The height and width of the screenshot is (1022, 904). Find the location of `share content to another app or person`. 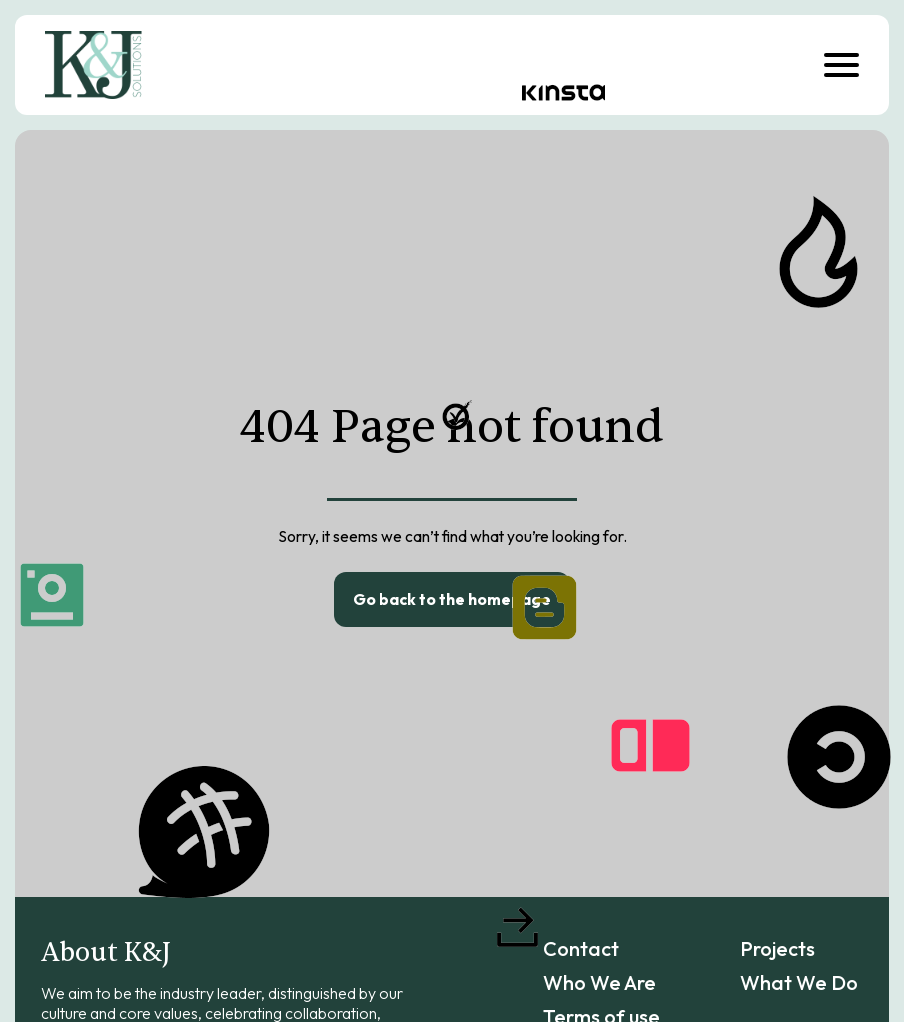

share content to another app or person is located at coordinates (517, 928).